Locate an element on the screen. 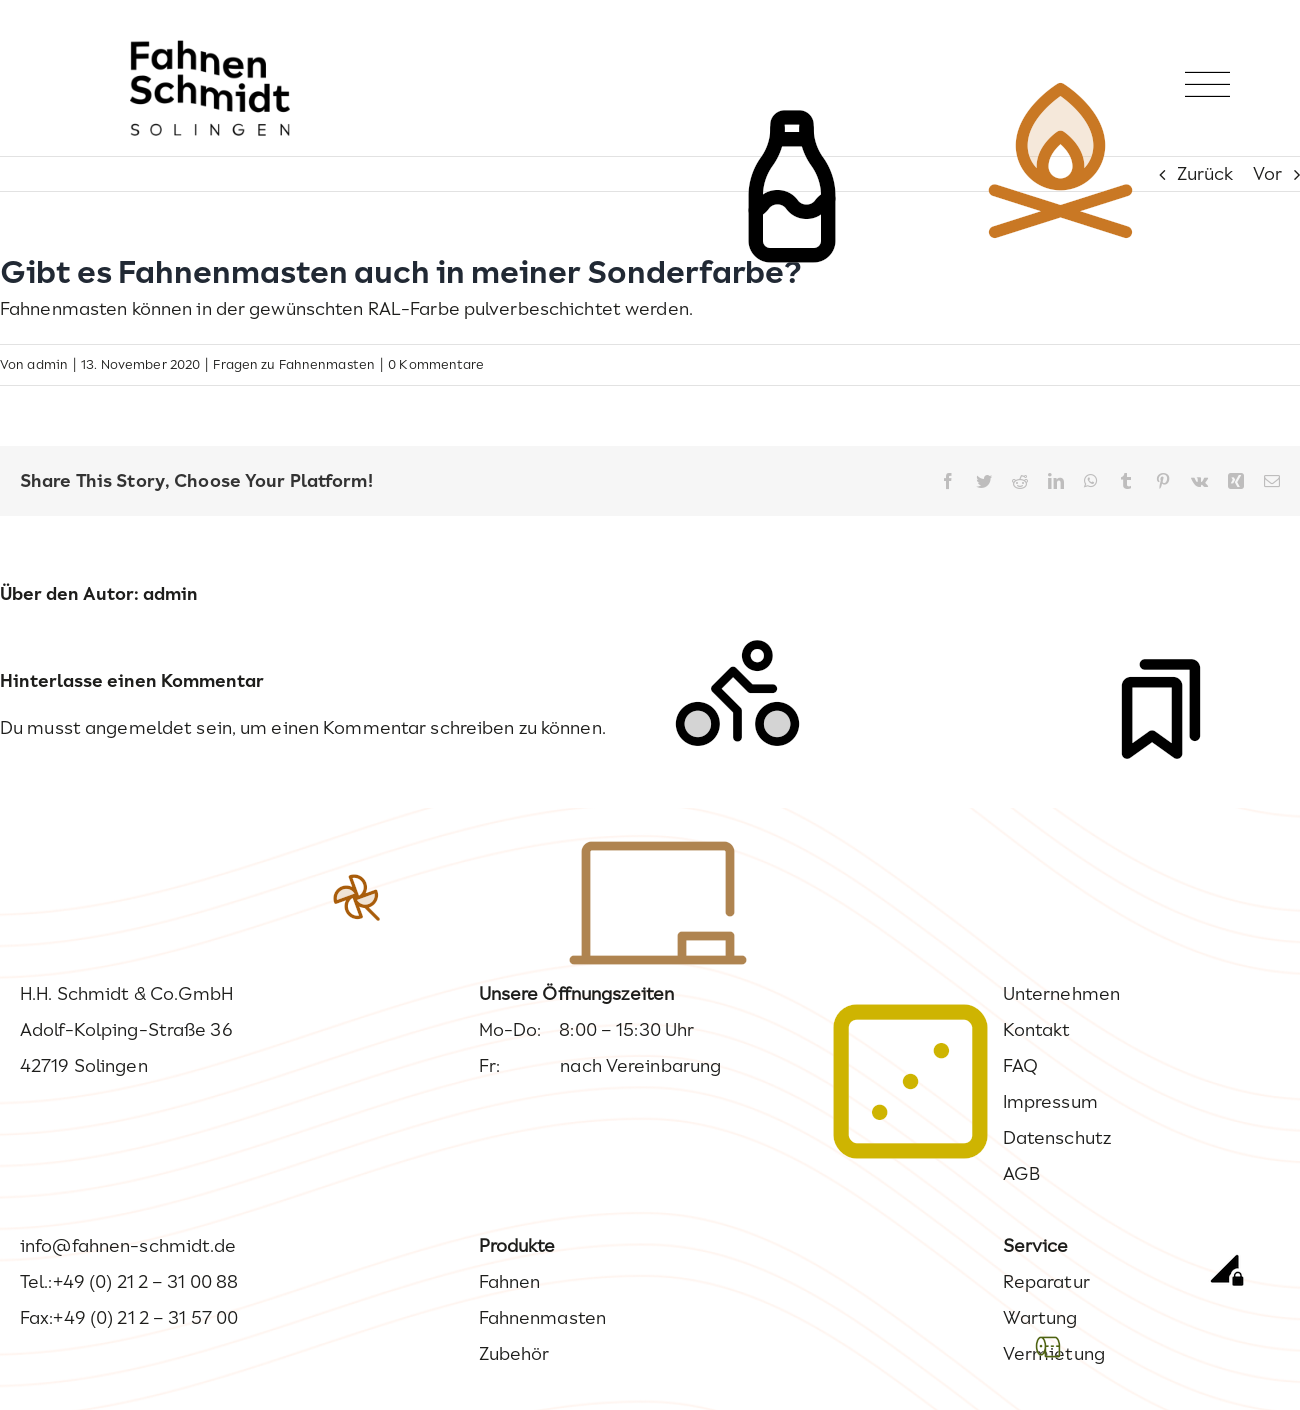  access bike rental or cycling options is located at coordinates (737, 697).